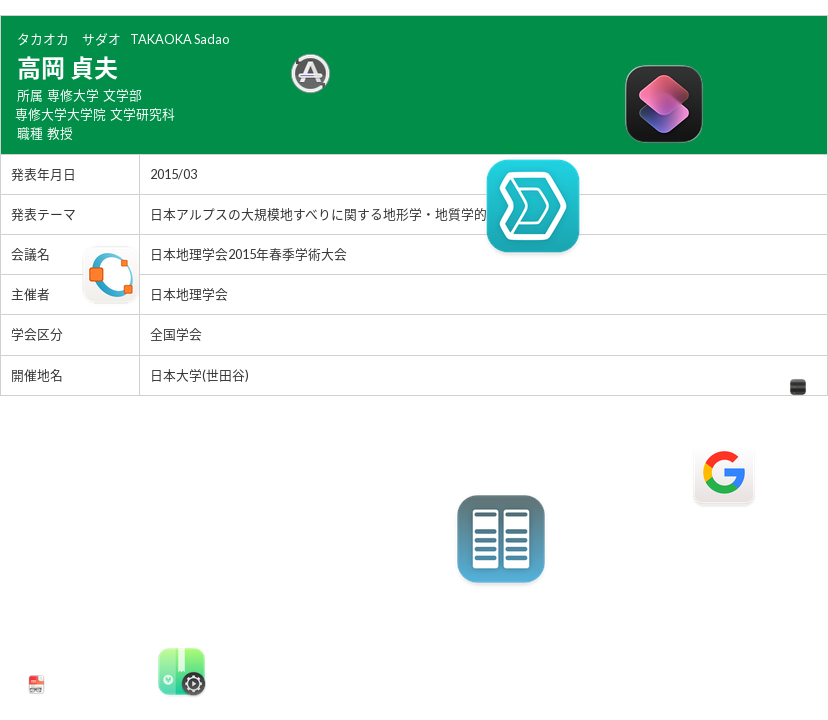 Image resolution: width=828 pixels, height=720 pixels. Describe the element at coordinates (181, 671) in the screenshot. I see `open YaST AutoYaST system configuration tool` at that location.